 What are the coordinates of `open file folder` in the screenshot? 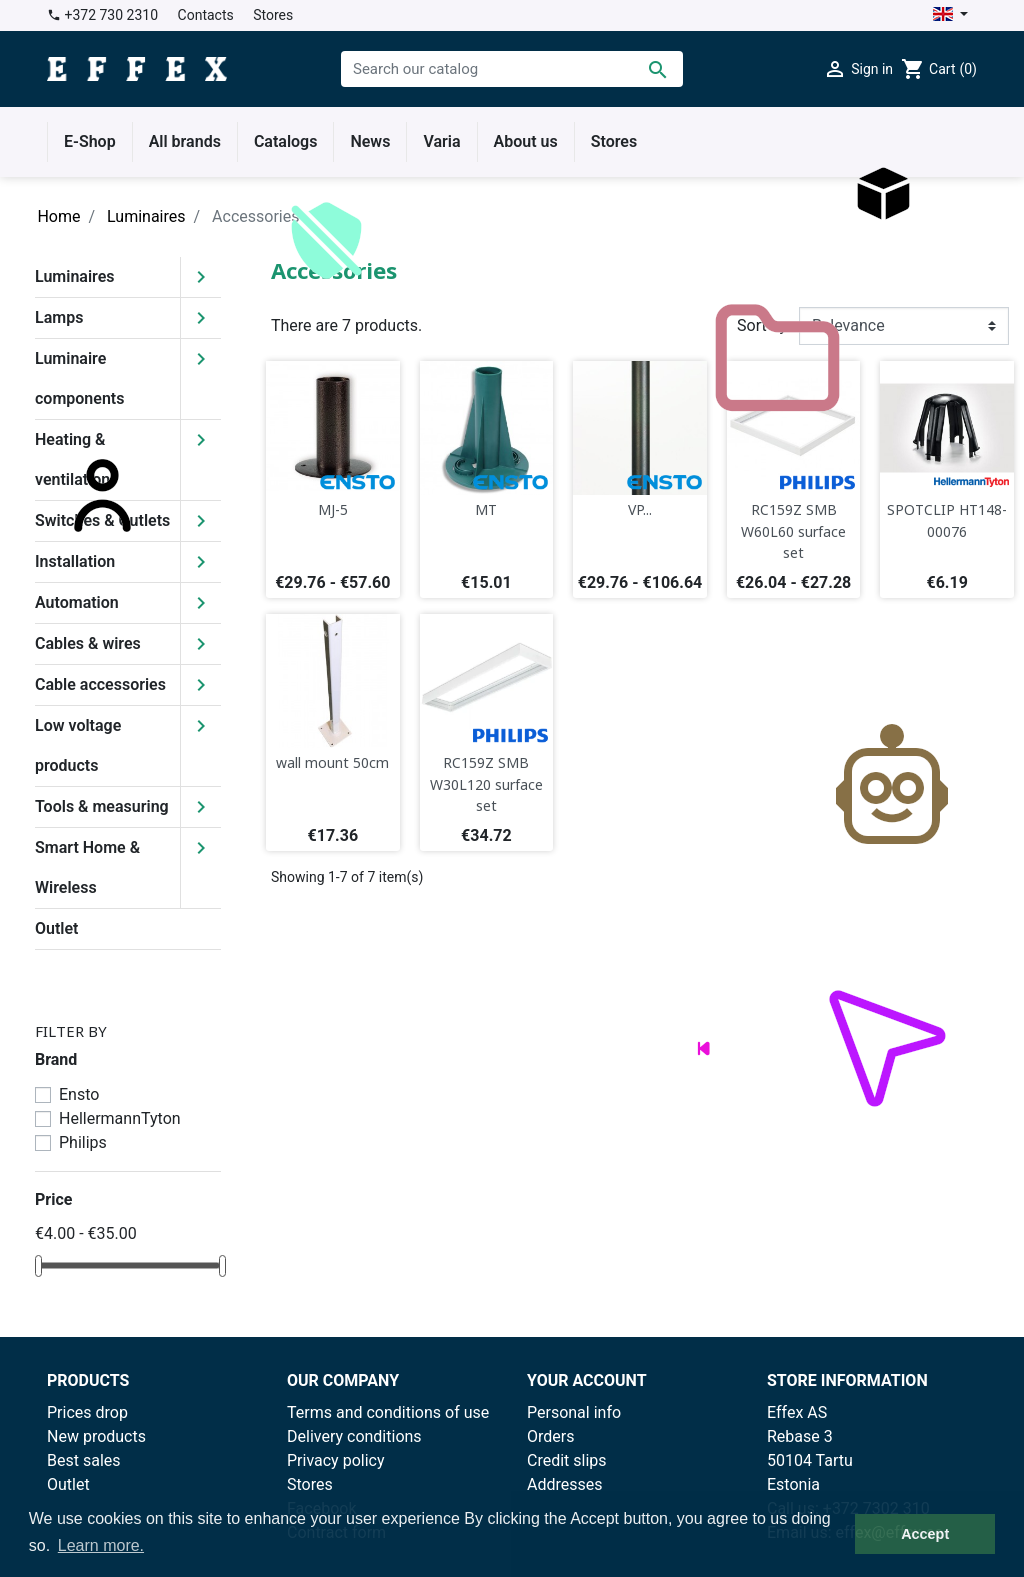 It's located at (777, 360).